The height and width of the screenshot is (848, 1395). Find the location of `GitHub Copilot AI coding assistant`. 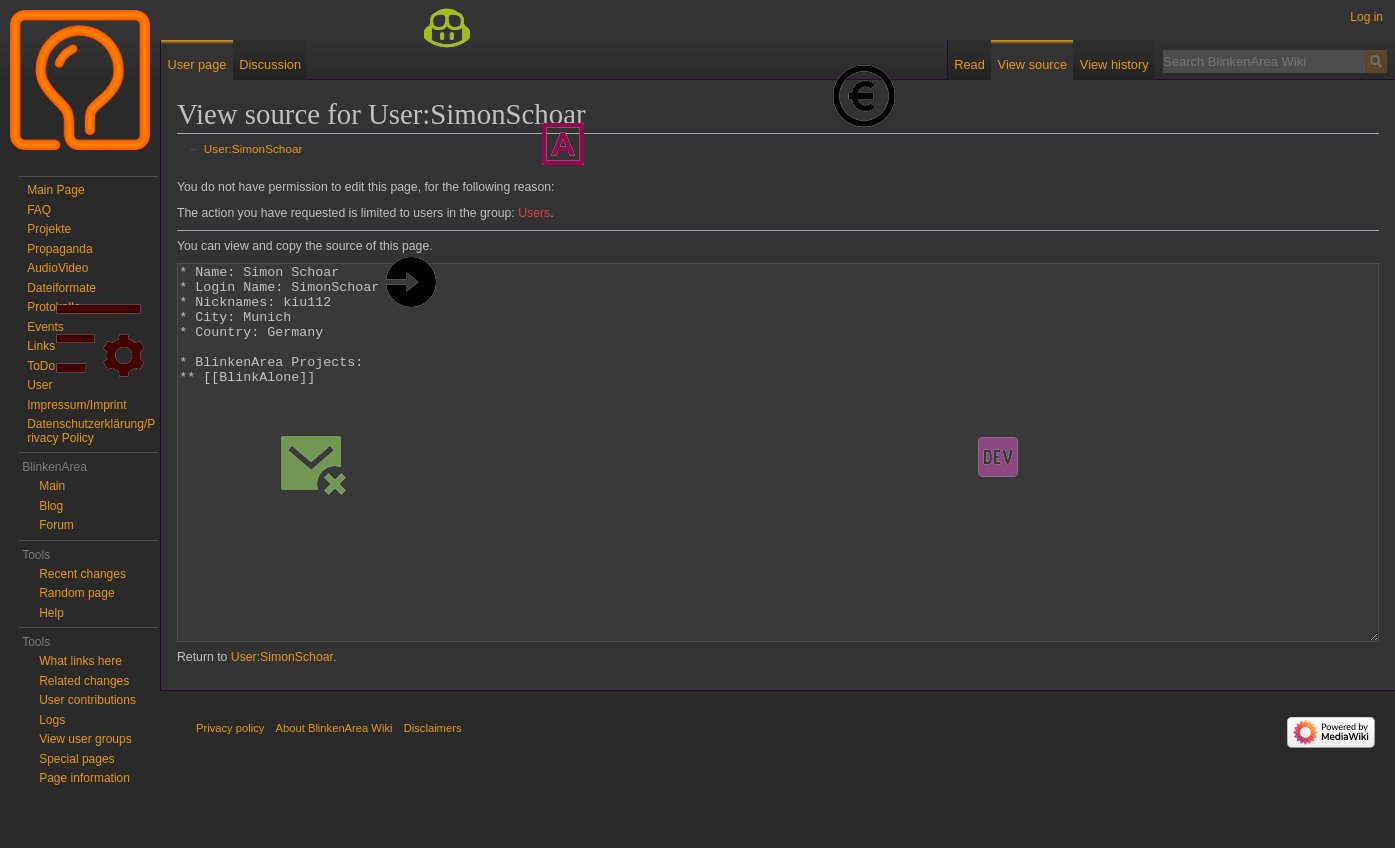

GitHub Copilot AI coding assistant is located at coordinates (447, 28).